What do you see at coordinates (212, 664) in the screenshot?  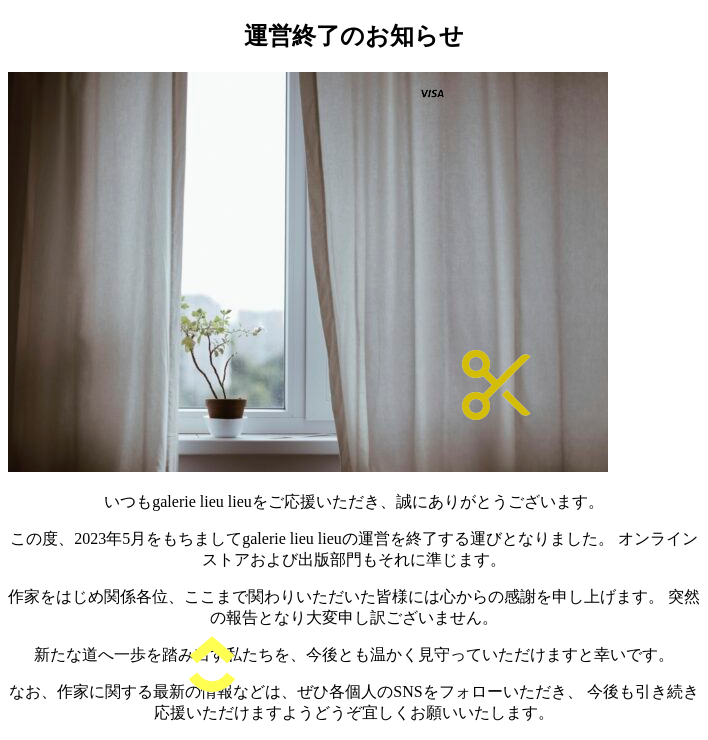 I see `open clickup app` at bounding box center [212, 664].